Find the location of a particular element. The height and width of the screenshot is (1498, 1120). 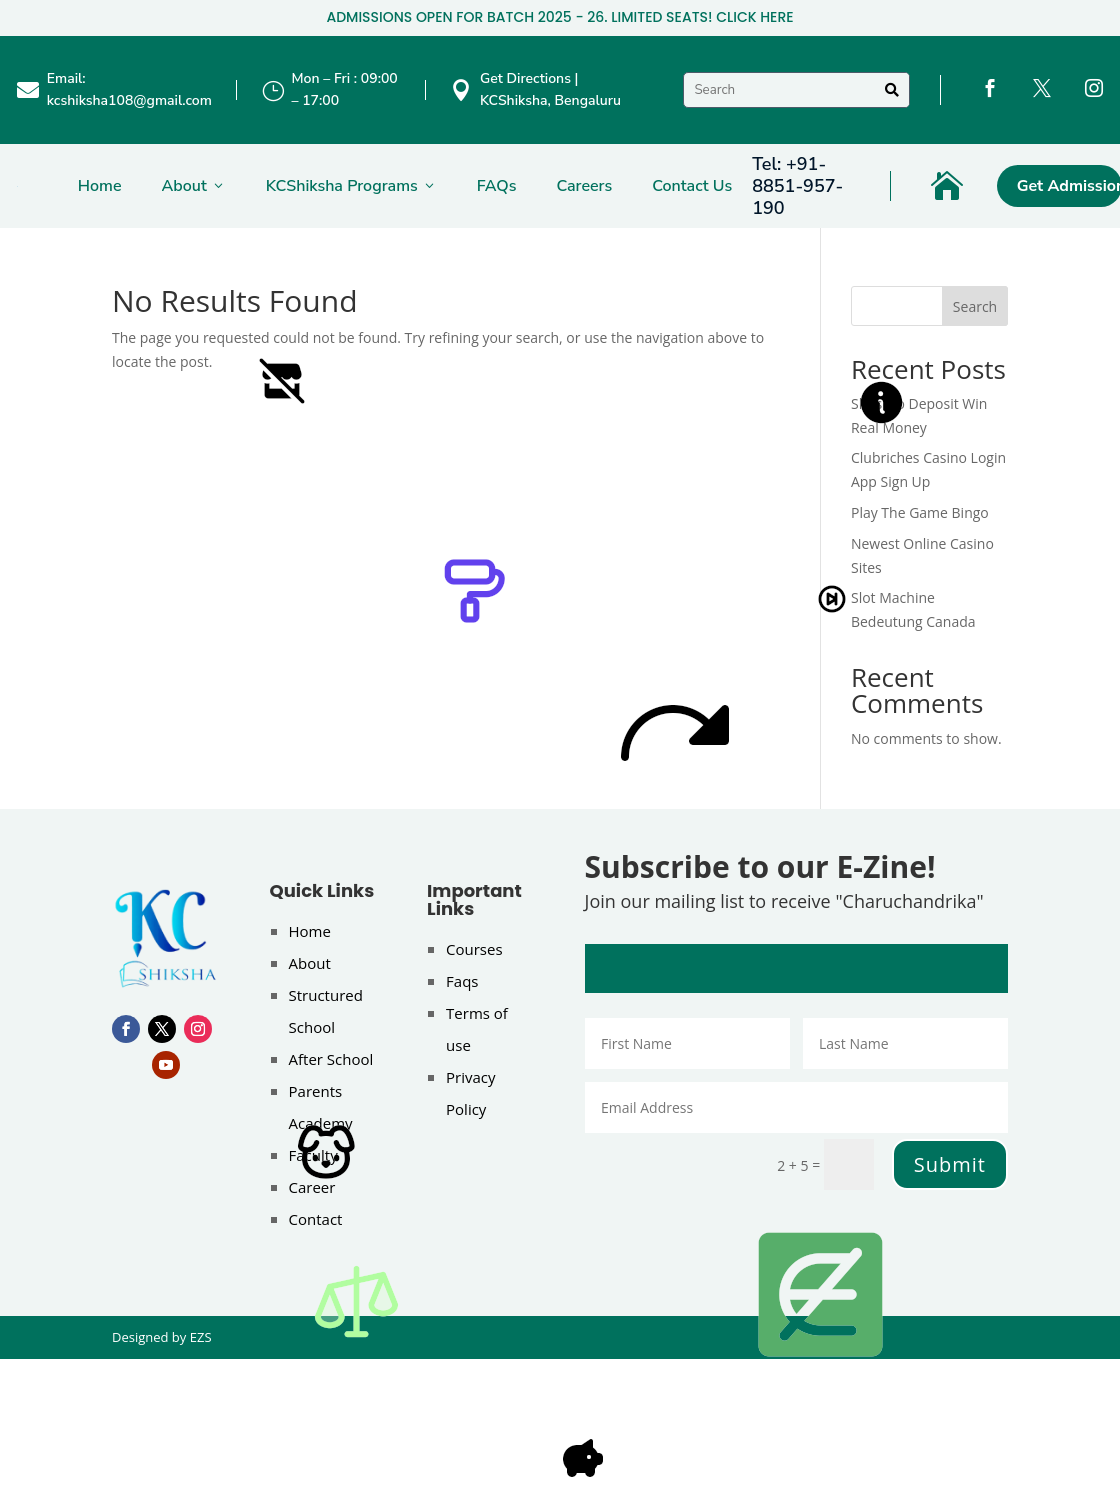

indicates a store or shop is closed is located at coordinates (282, 381).